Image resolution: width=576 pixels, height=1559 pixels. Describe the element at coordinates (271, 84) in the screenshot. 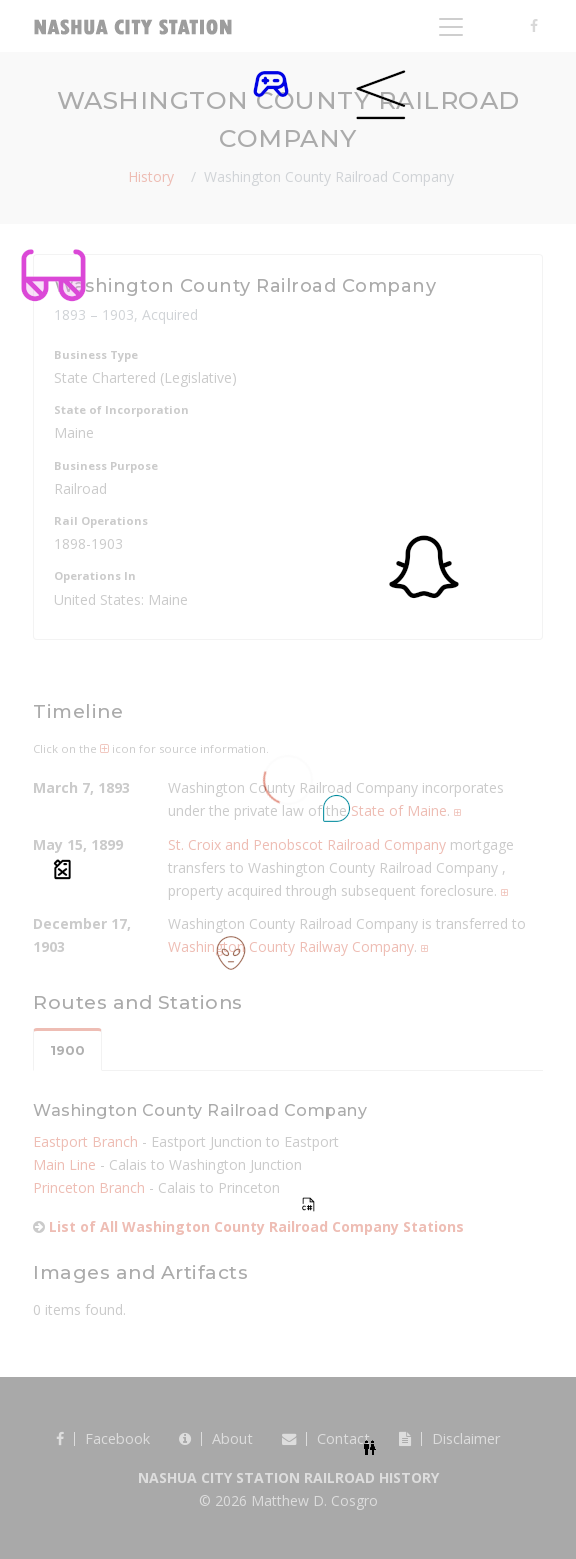

I see `open games or gaming section` at that location.